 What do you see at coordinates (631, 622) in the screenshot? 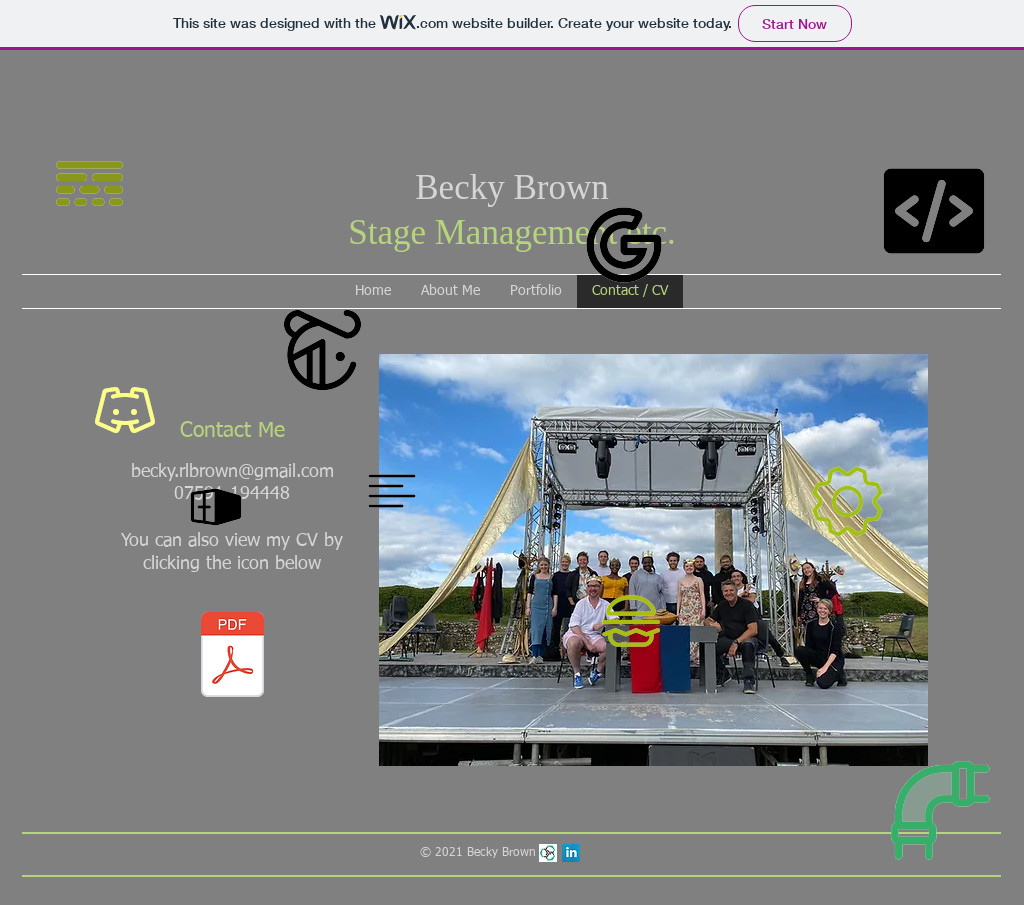
I see `food or restaurant category` at bounding box center [631, 622].